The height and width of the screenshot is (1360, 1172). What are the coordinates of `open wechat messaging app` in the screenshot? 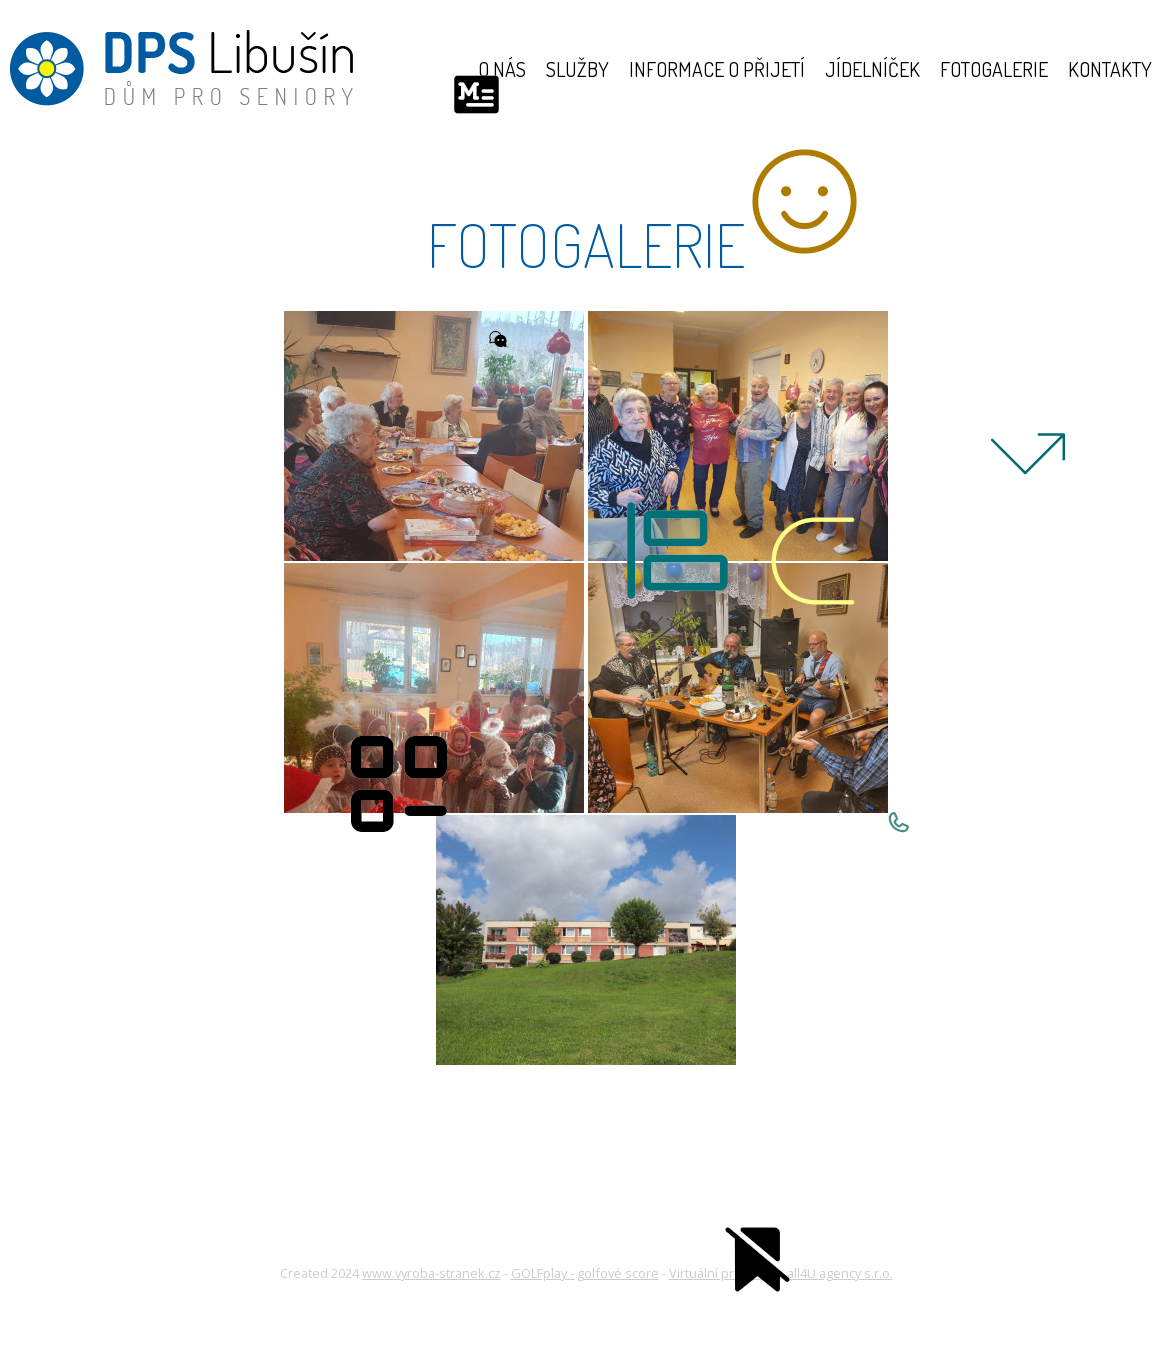 It's located at (498, 339).